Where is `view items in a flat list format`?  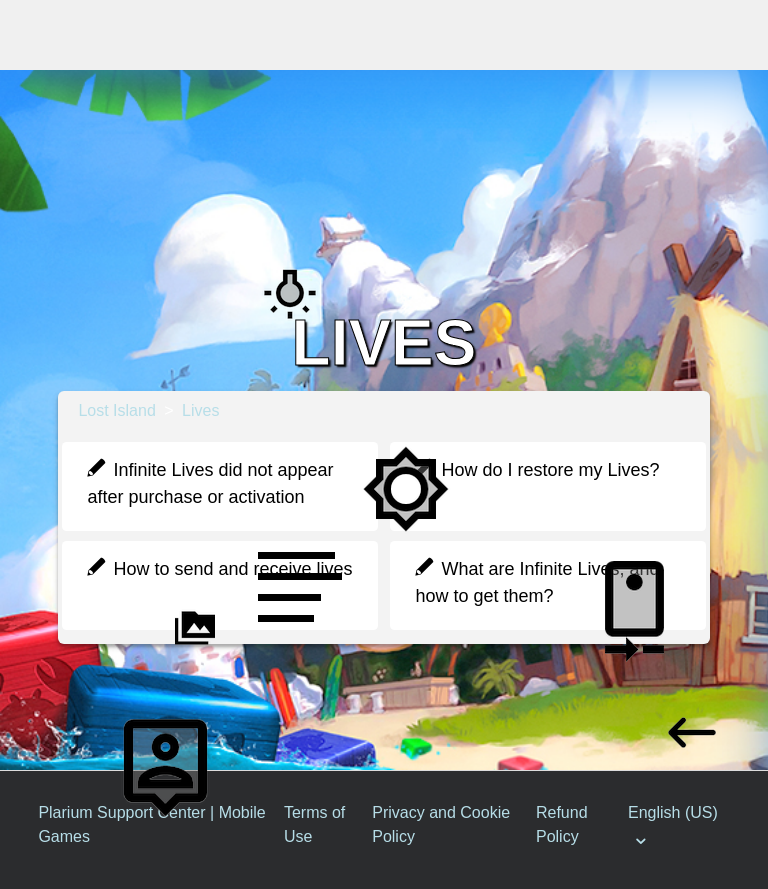
view items in a flat list format is located at coordinates (300, 587).